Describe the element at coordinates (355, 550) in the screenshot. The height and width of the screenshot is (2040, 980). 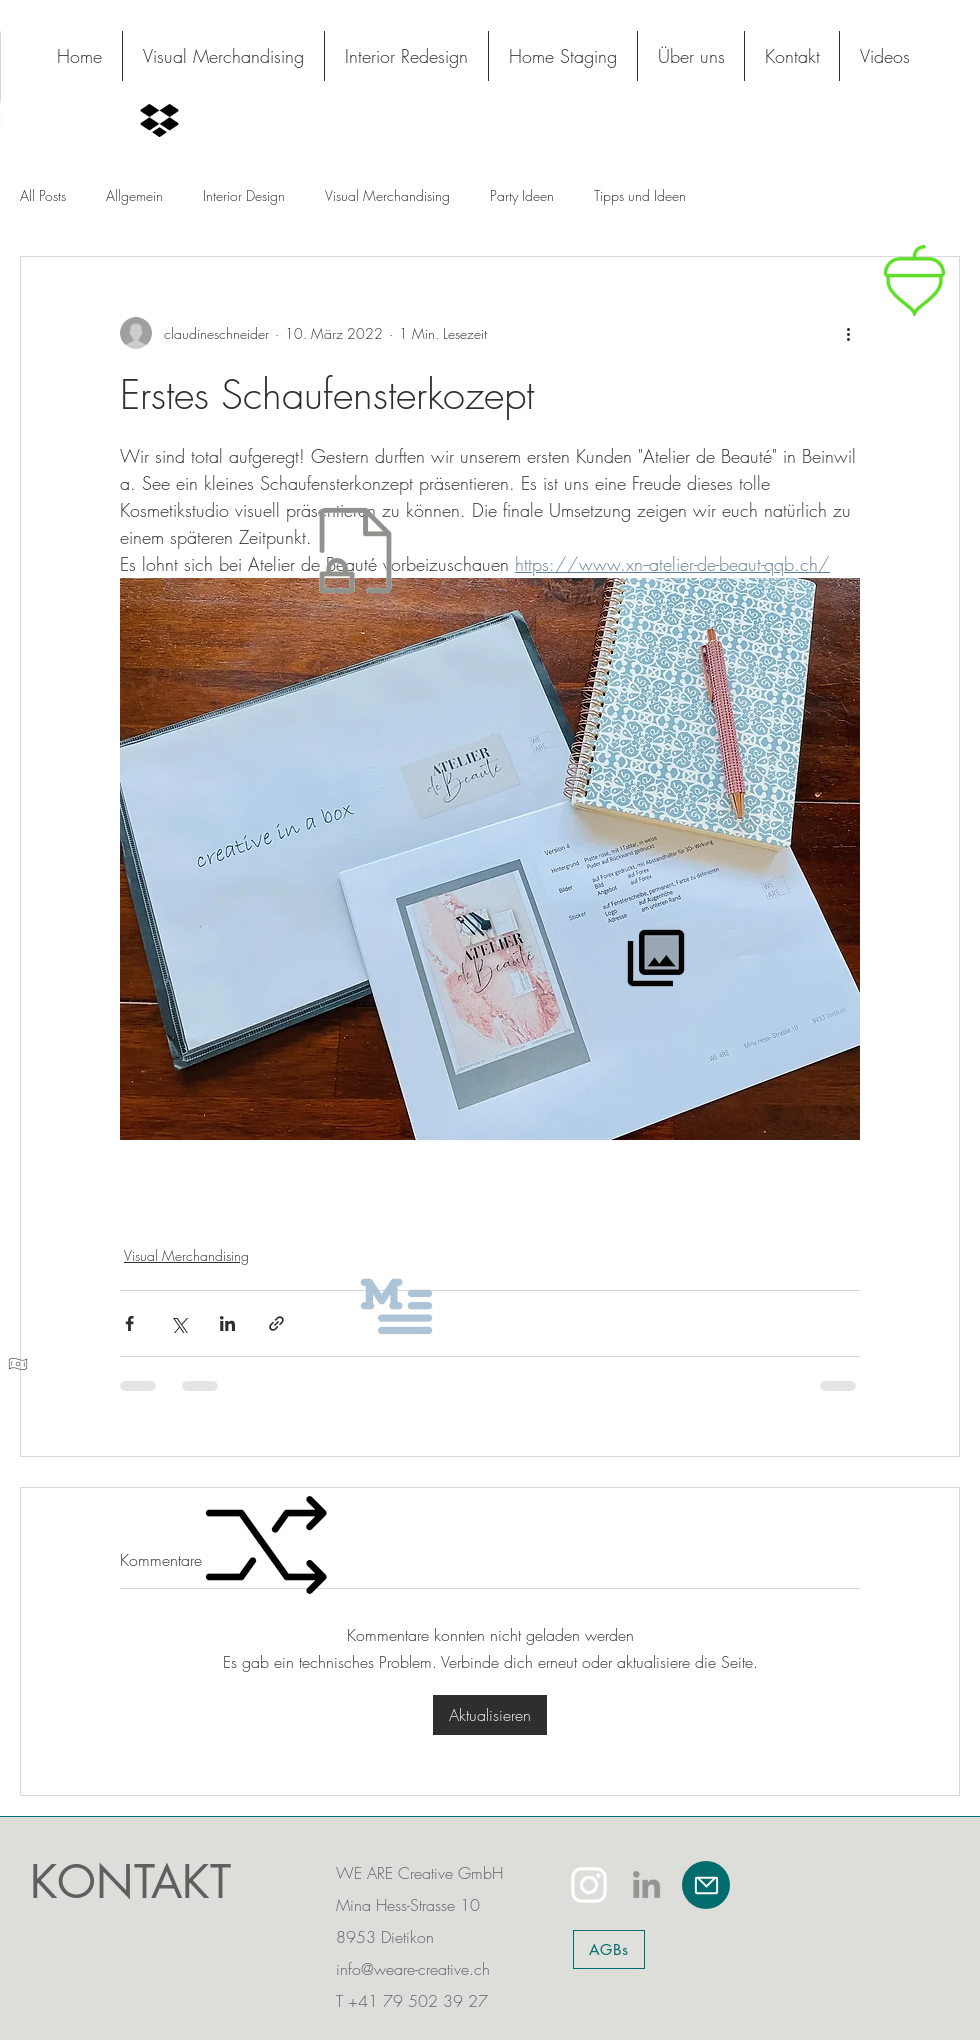
I see `access a locked or protected file` at that location.